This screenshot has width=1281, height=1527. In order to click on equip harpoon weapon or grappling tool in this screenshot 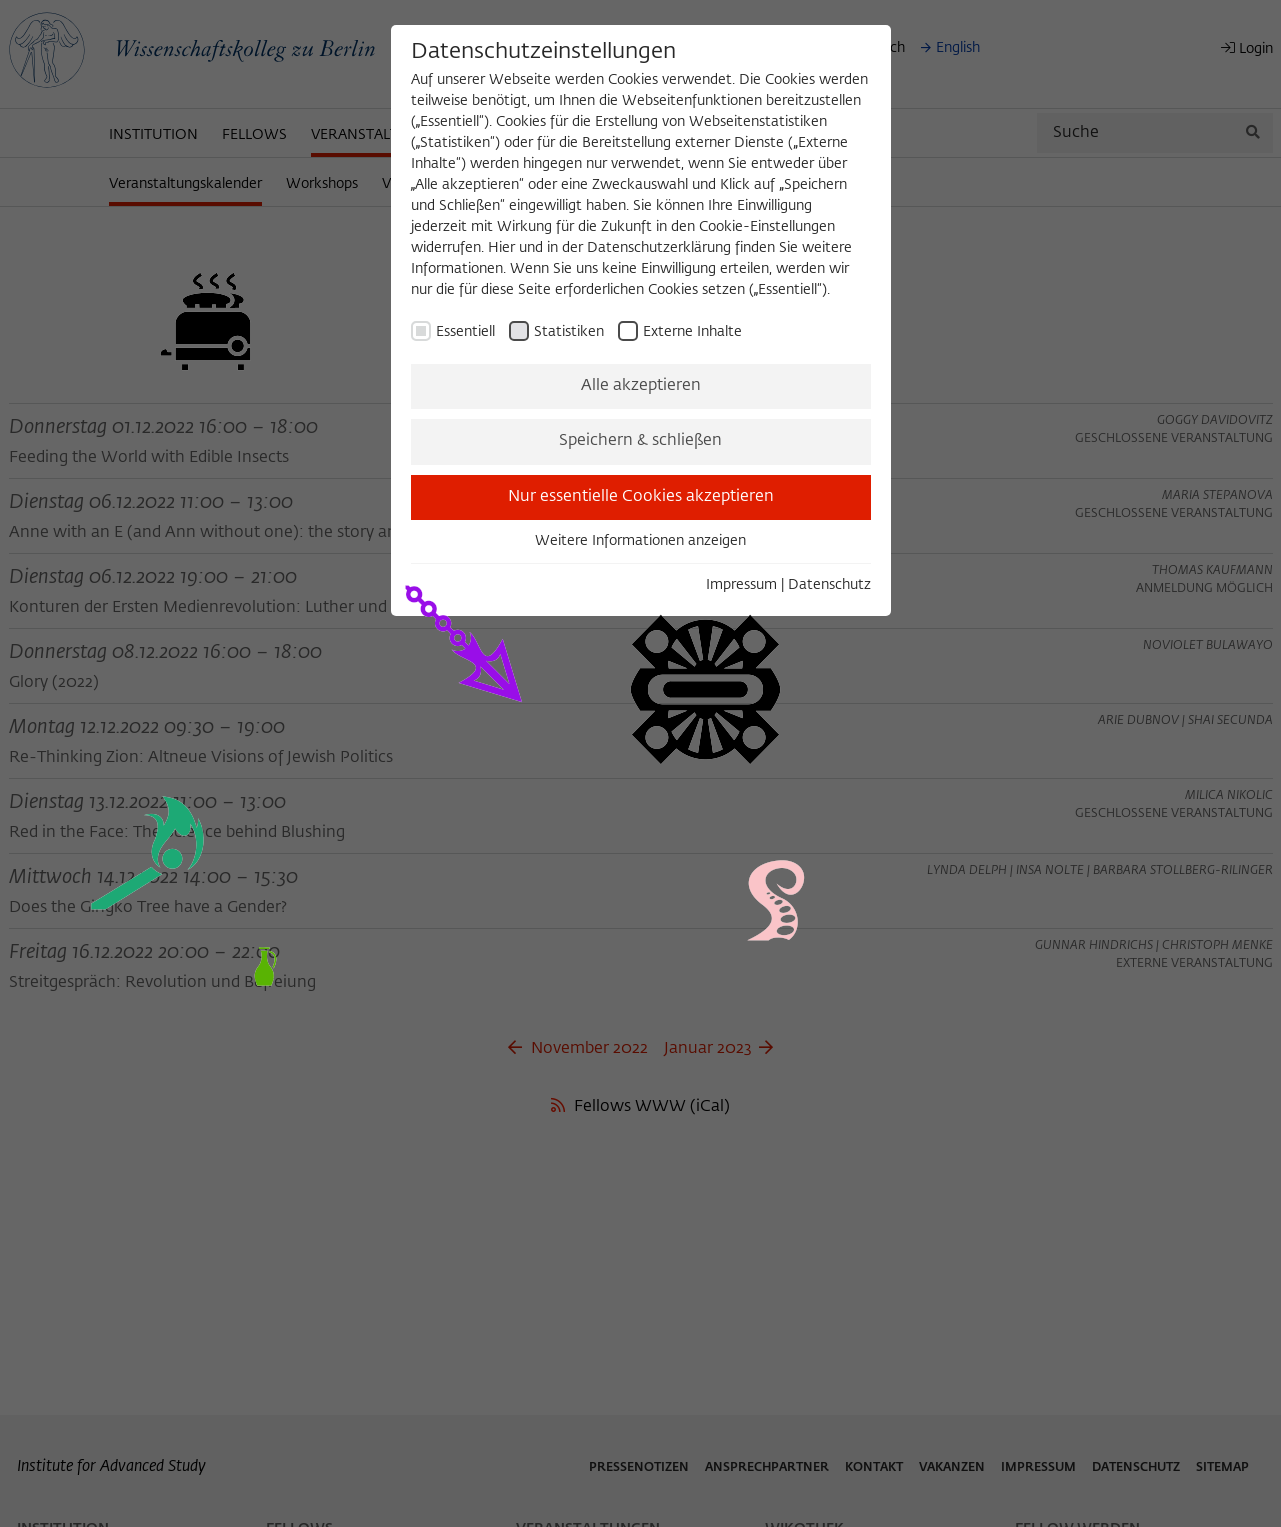, I will do `click(463, 643)`.